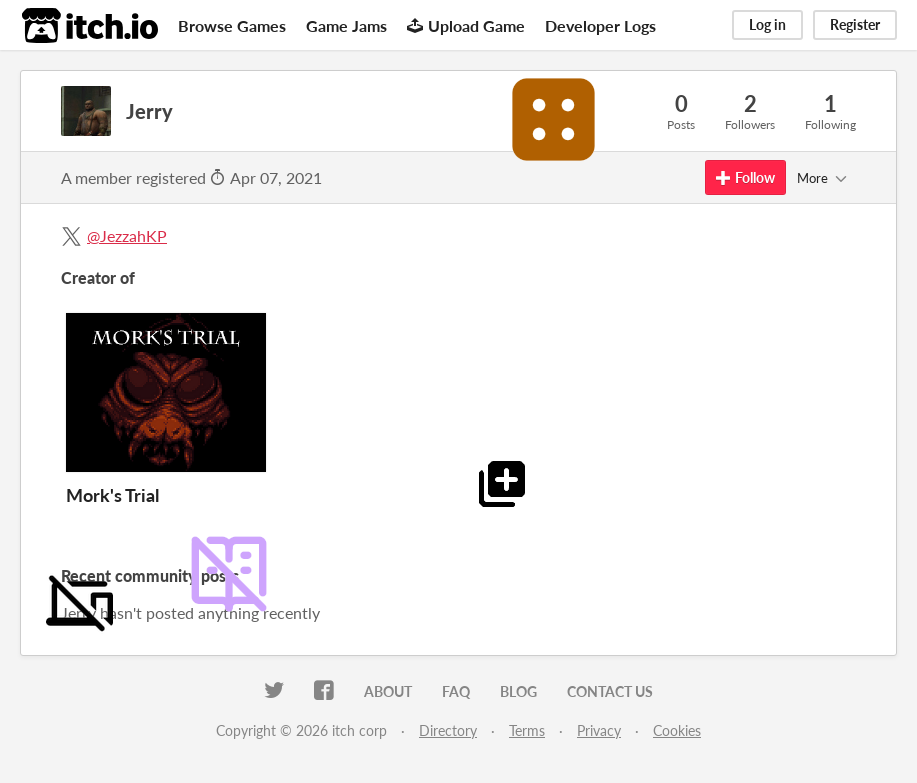 This screenshot has height=783, width=917. Describe the element at coordinates (229, 574) in the screenshot. I see `disable vocabulary or dictionary feature` at that location.